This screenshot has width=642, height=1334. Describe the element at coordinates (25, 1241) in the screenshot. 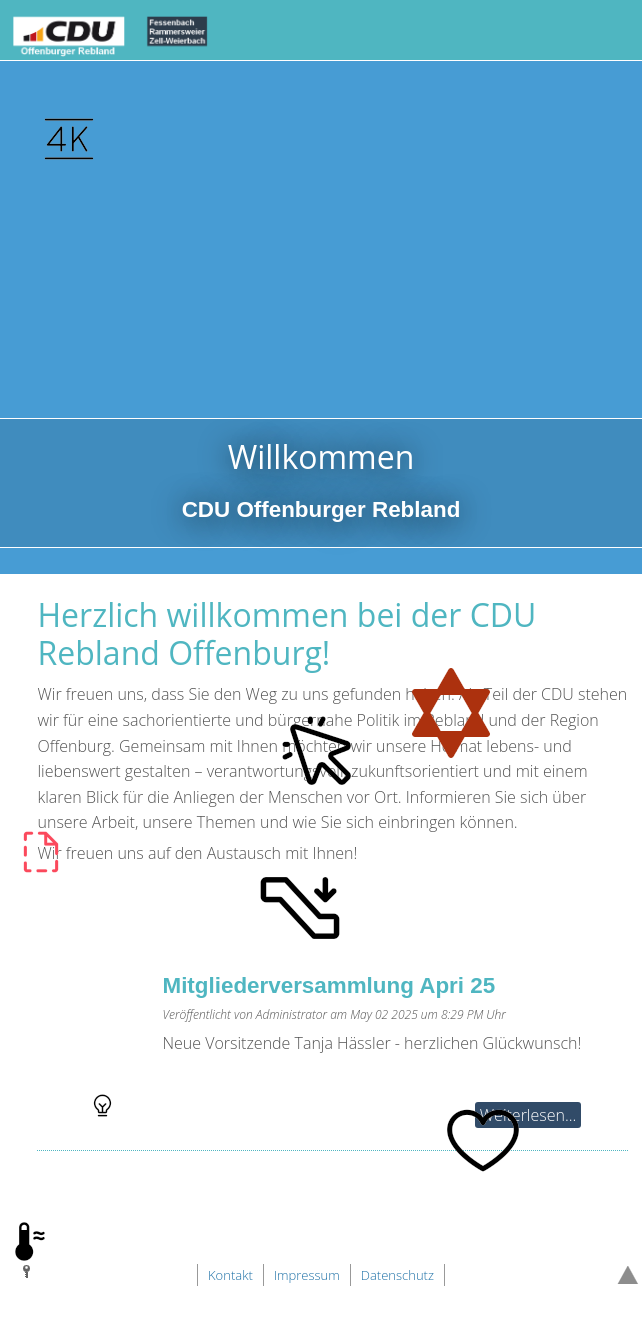

I see `indicates high temperature or heat warning` at that location.